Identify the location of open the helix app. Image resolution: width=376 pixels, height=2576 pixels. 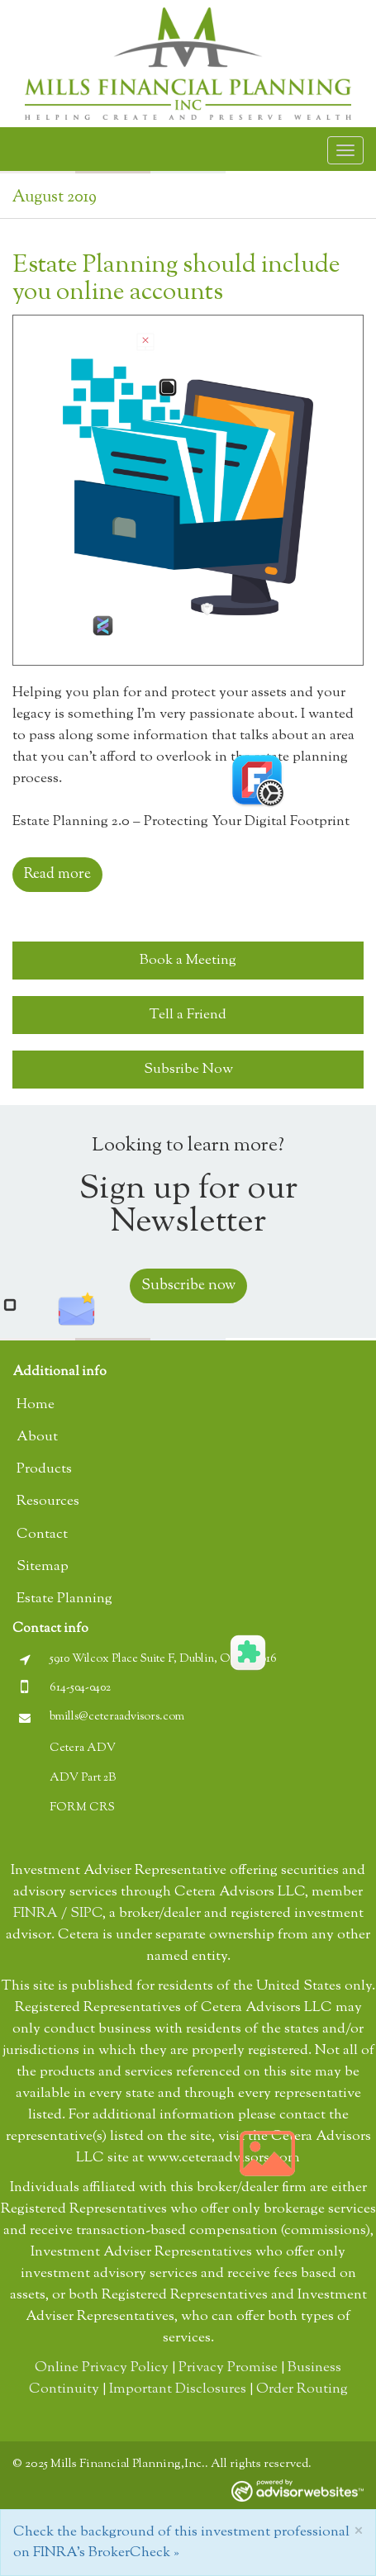
(102, 625).